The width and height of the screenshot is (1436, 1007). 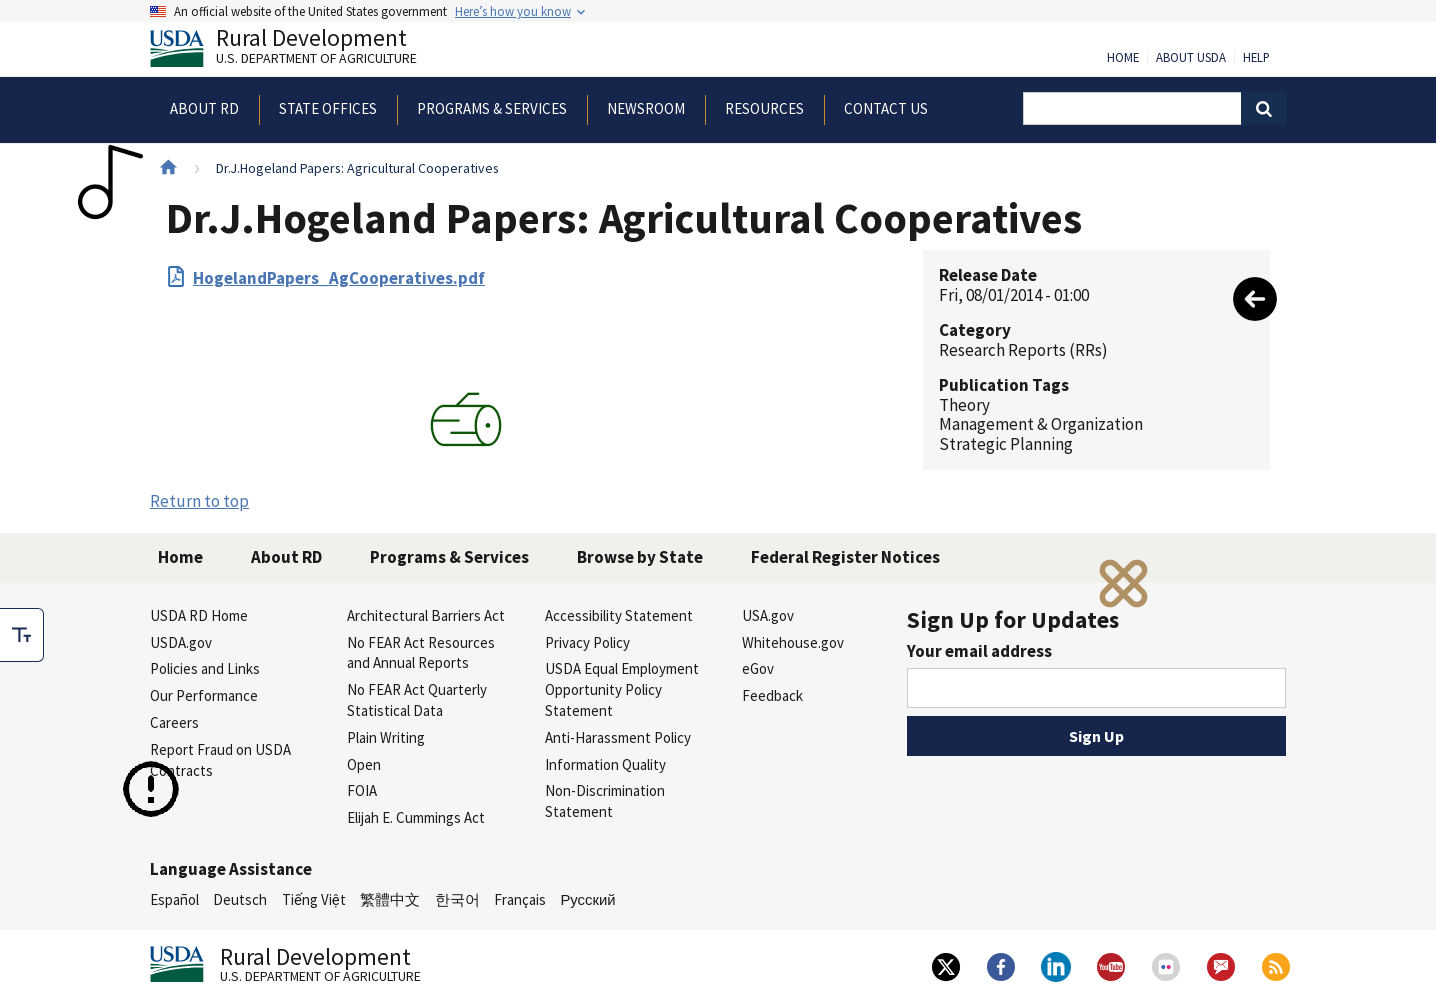 What do you see at coordinates (466, 423) in the screenshot?
I see `view activity log or event history` at bounding box center [466, 423].